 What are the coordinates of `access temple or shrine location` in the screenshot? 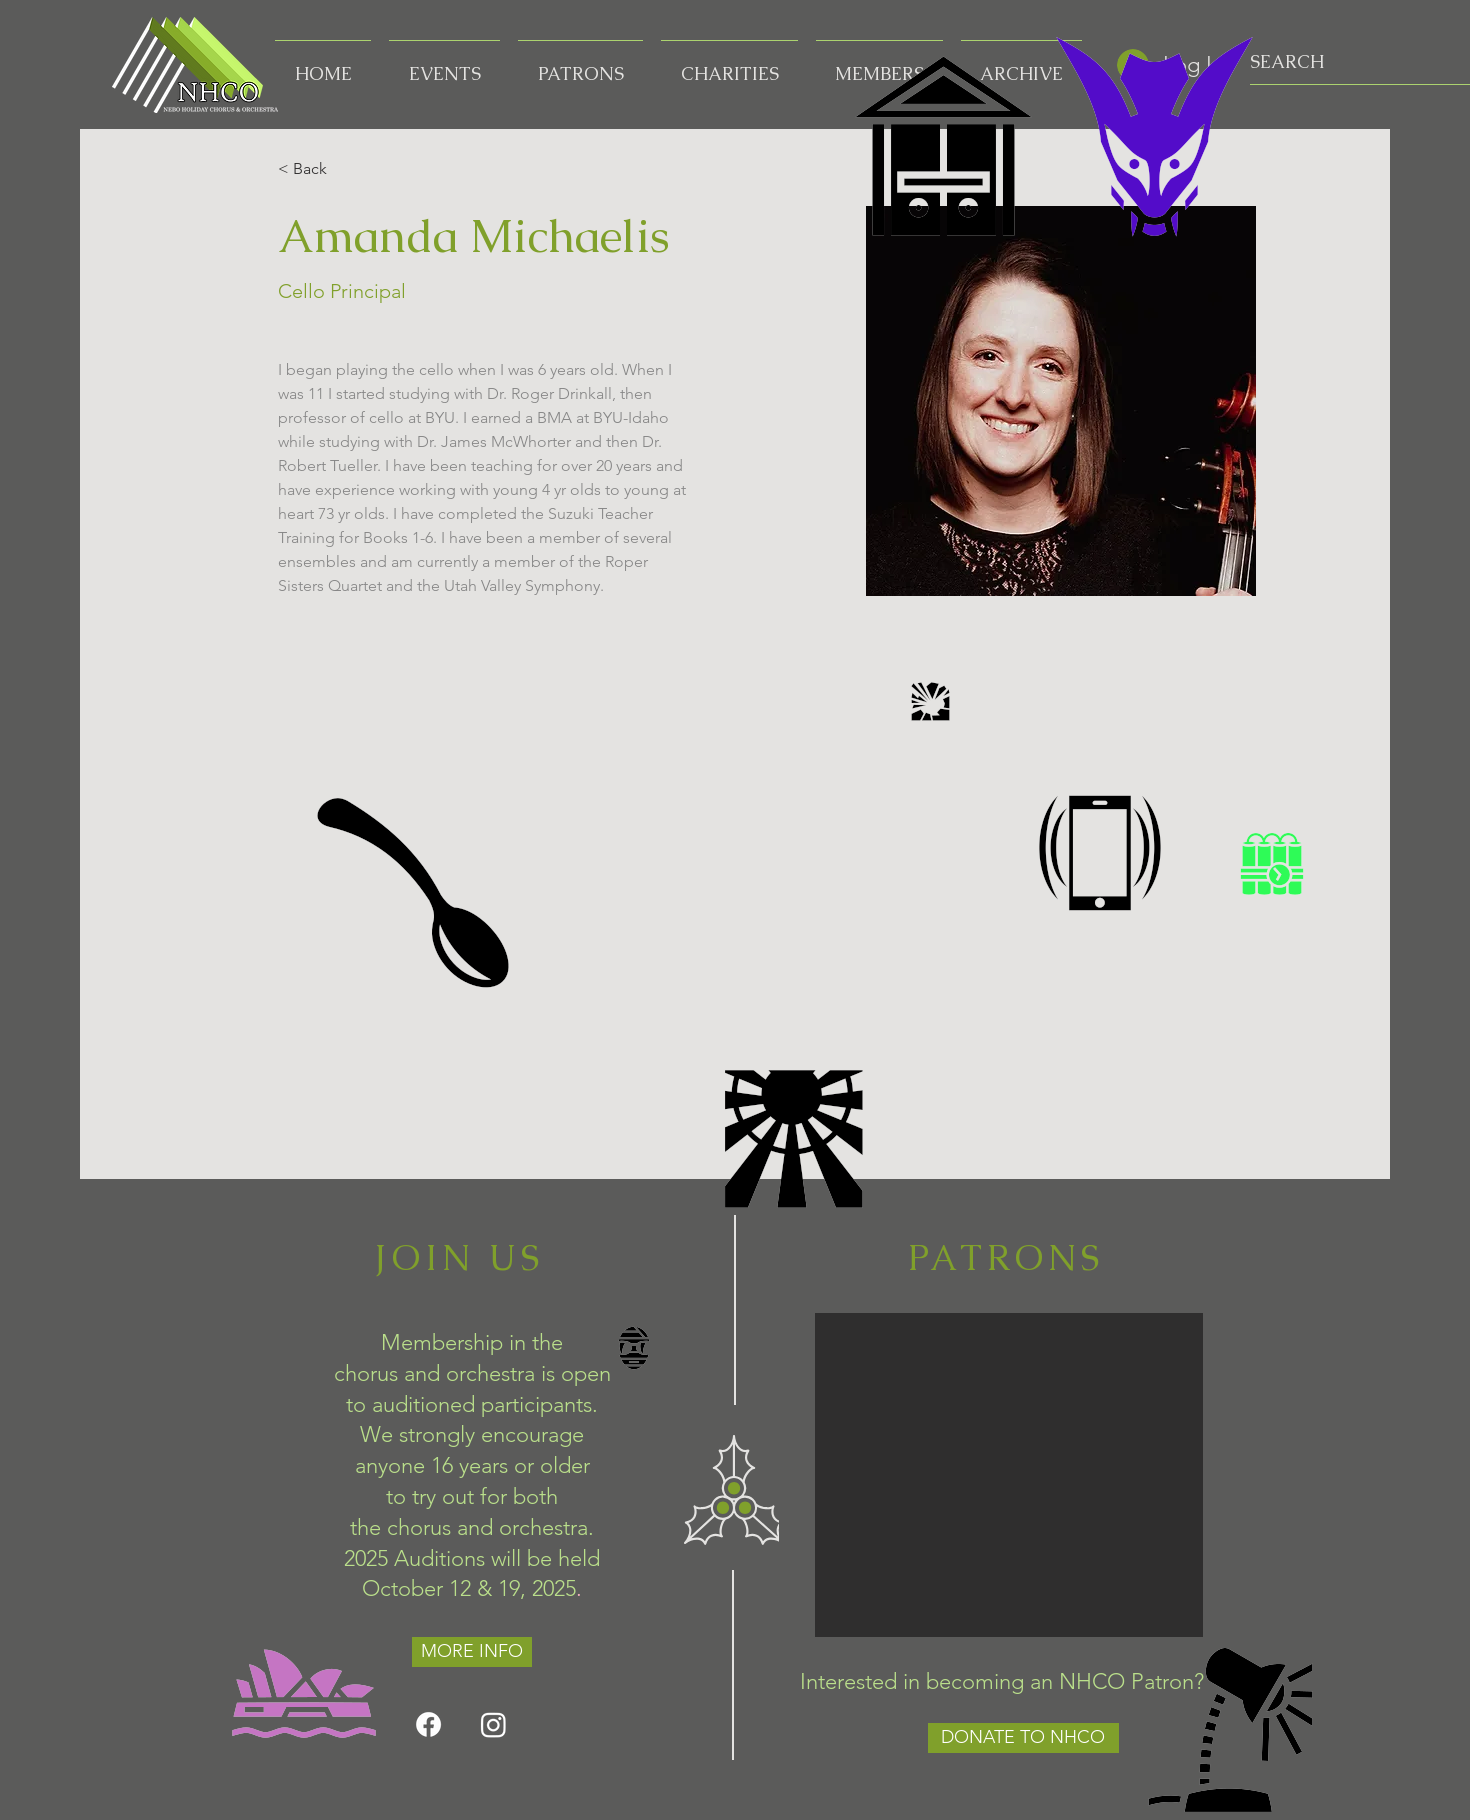 It's located at (943, 145).